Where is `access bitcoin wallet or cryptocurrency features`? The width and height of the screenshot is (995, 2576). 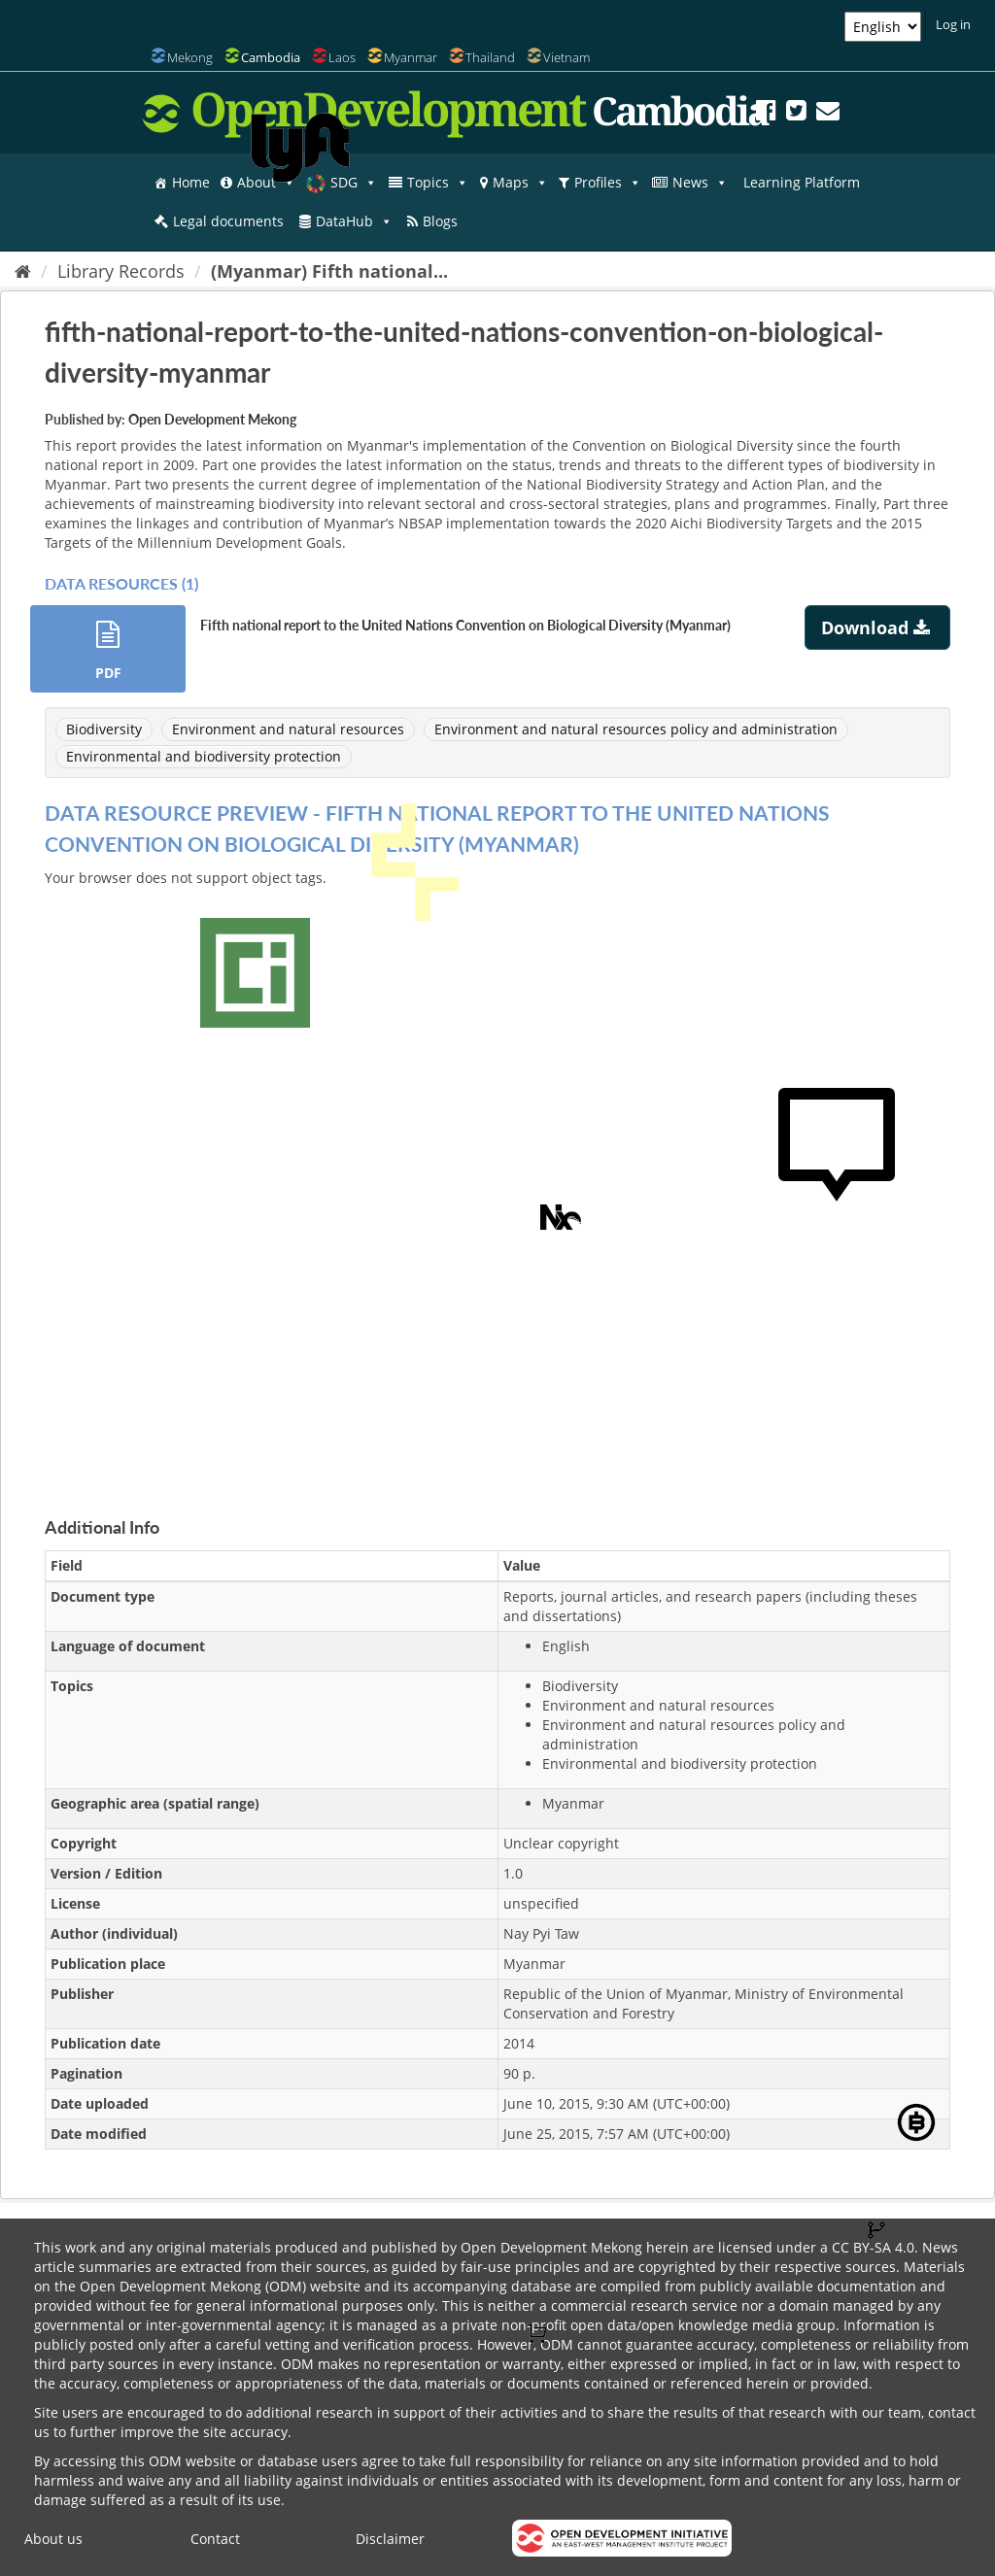
access bitcoin wallet or cryptocurrency features is located at coordinates (916, 2122).